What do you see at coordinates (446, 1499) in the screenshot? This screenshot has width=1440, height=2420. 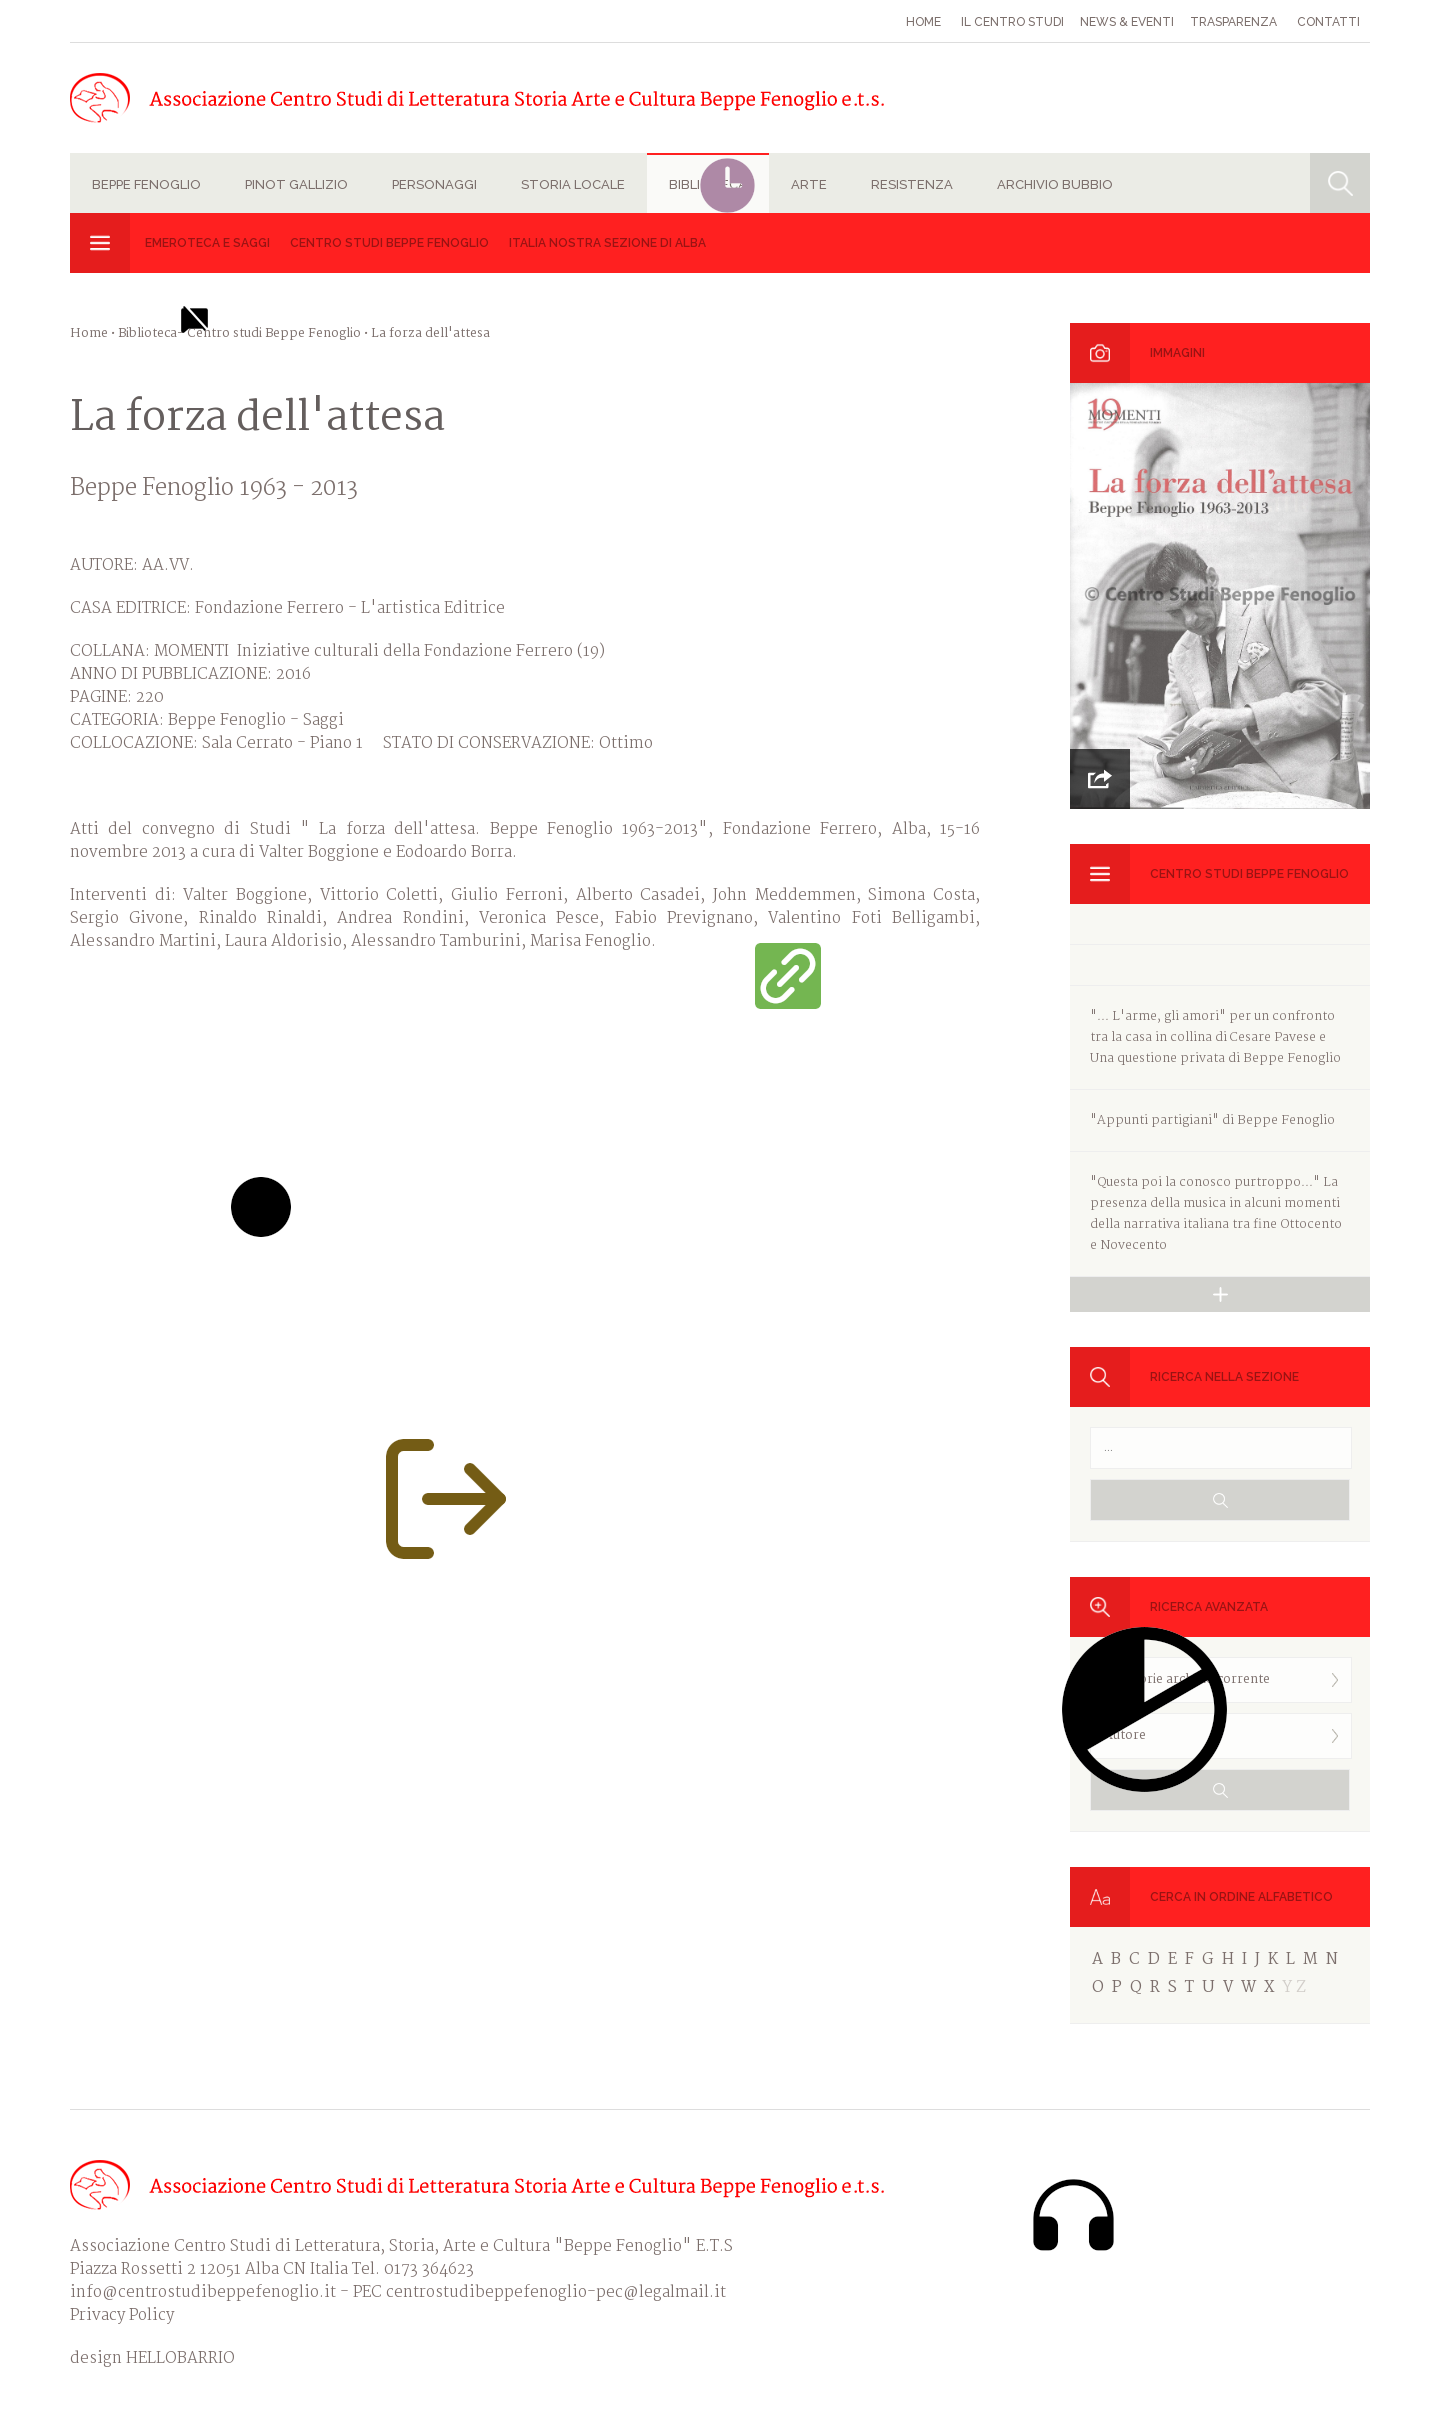 I see `log out of your account` at bounding box center [446, 1499].